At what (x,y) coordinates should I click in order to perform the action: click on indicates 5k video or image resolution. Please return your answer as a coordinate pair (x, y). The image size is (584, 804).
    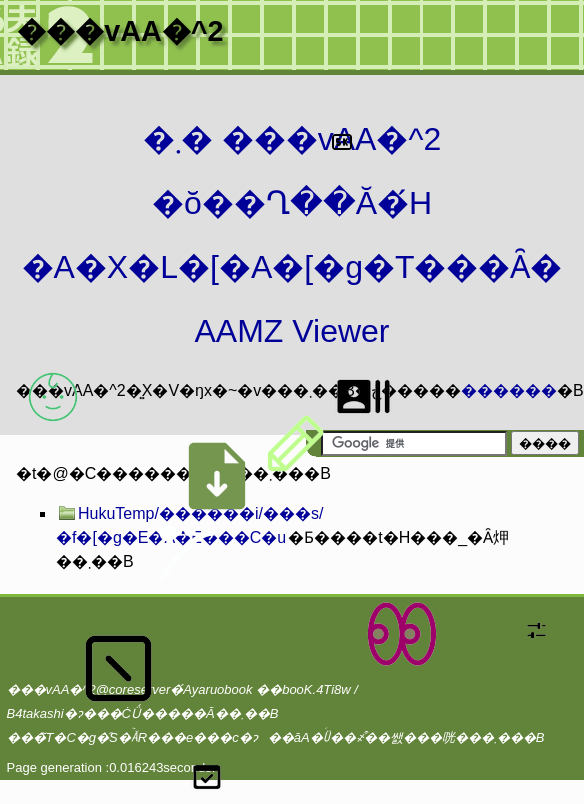
    Looking at the image, I should click on (342, 142).